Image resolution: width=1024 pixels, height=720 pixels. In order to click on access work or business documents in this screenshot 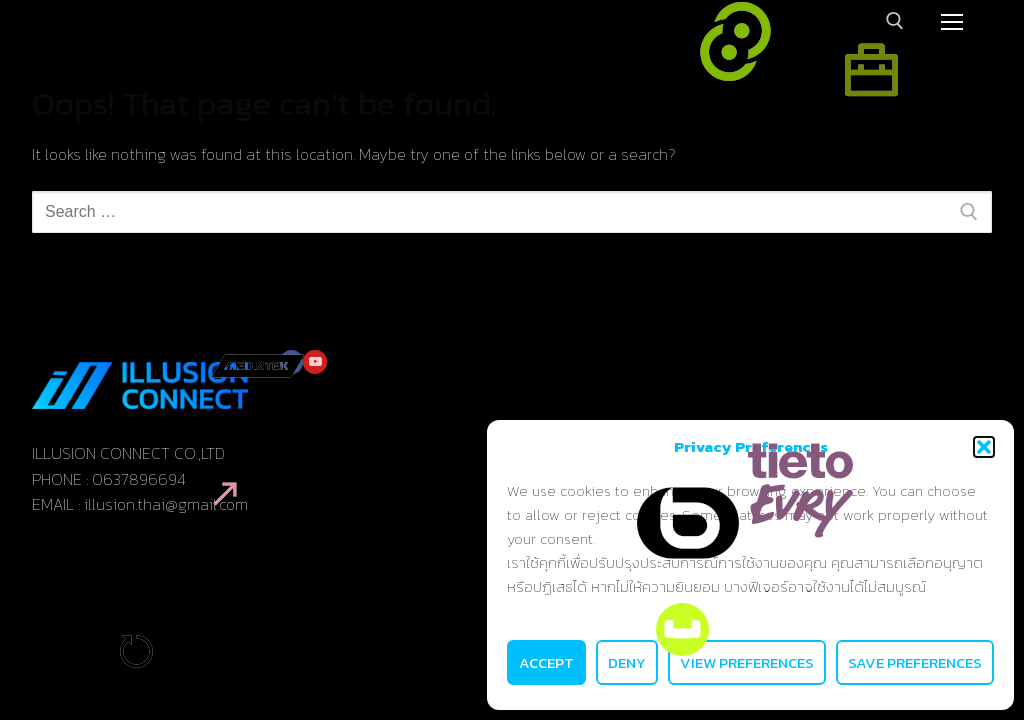, I will do `click(871, 72)`.